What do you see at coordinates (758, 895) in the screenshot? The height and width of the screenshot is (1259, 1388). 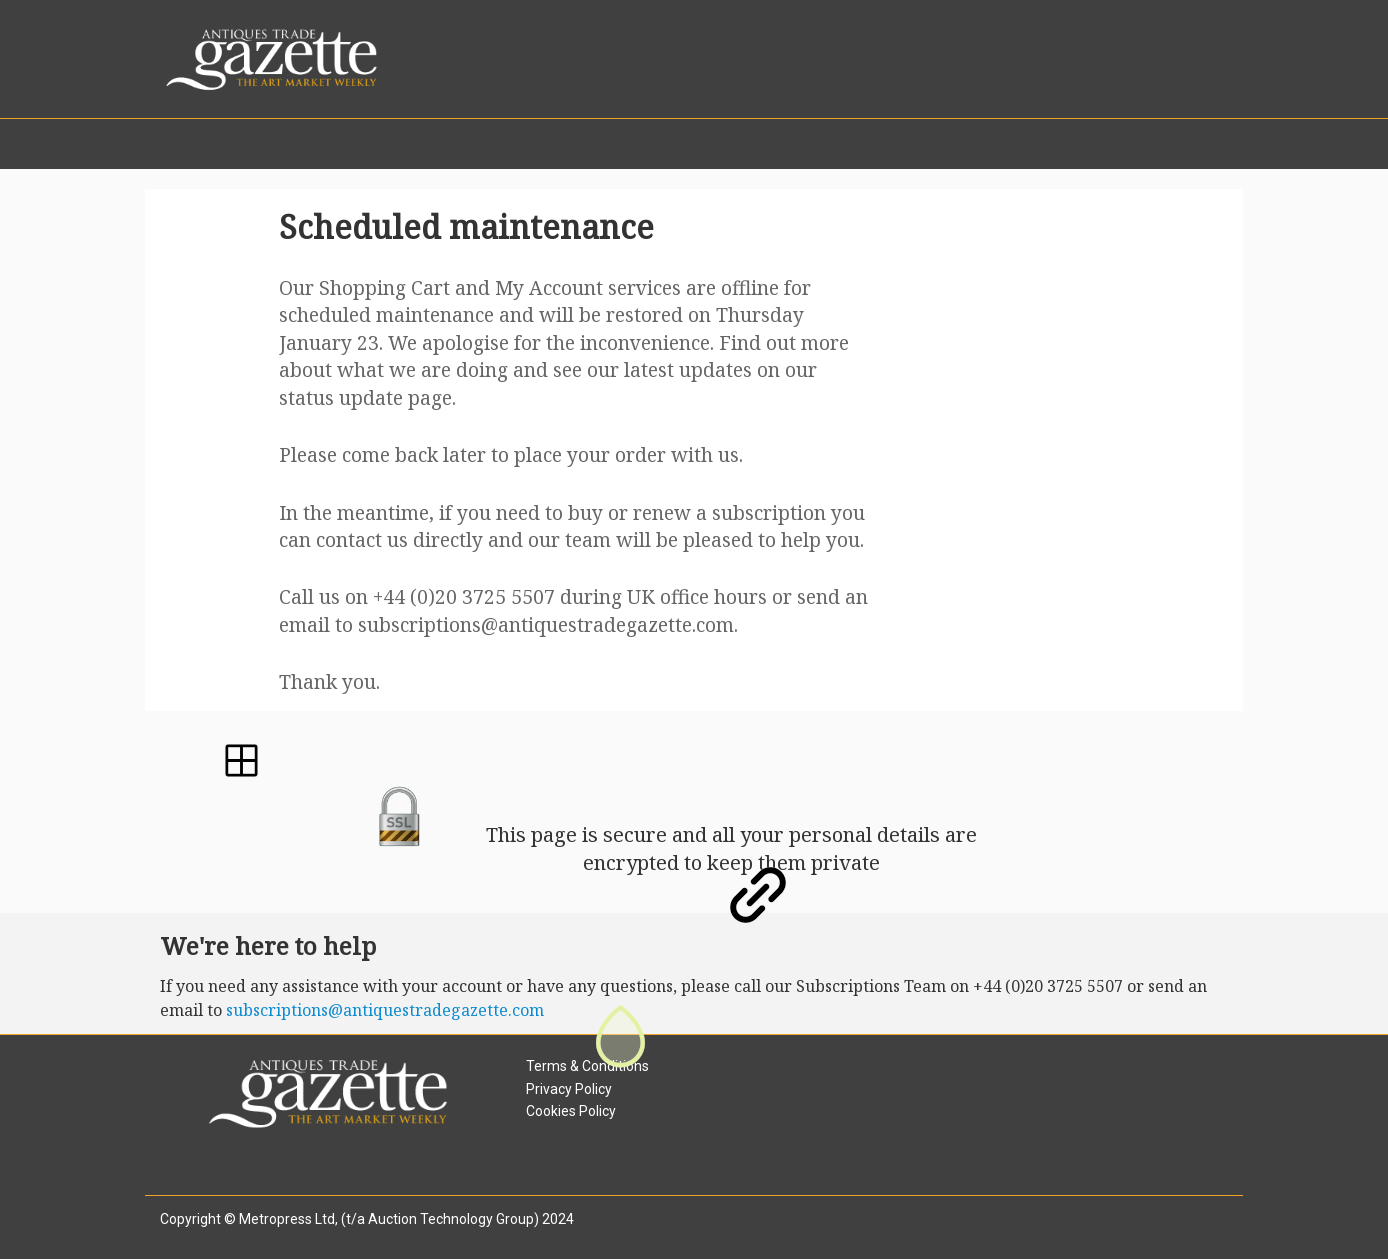 I see `copy or share a link` at bounding box center [758, 895].